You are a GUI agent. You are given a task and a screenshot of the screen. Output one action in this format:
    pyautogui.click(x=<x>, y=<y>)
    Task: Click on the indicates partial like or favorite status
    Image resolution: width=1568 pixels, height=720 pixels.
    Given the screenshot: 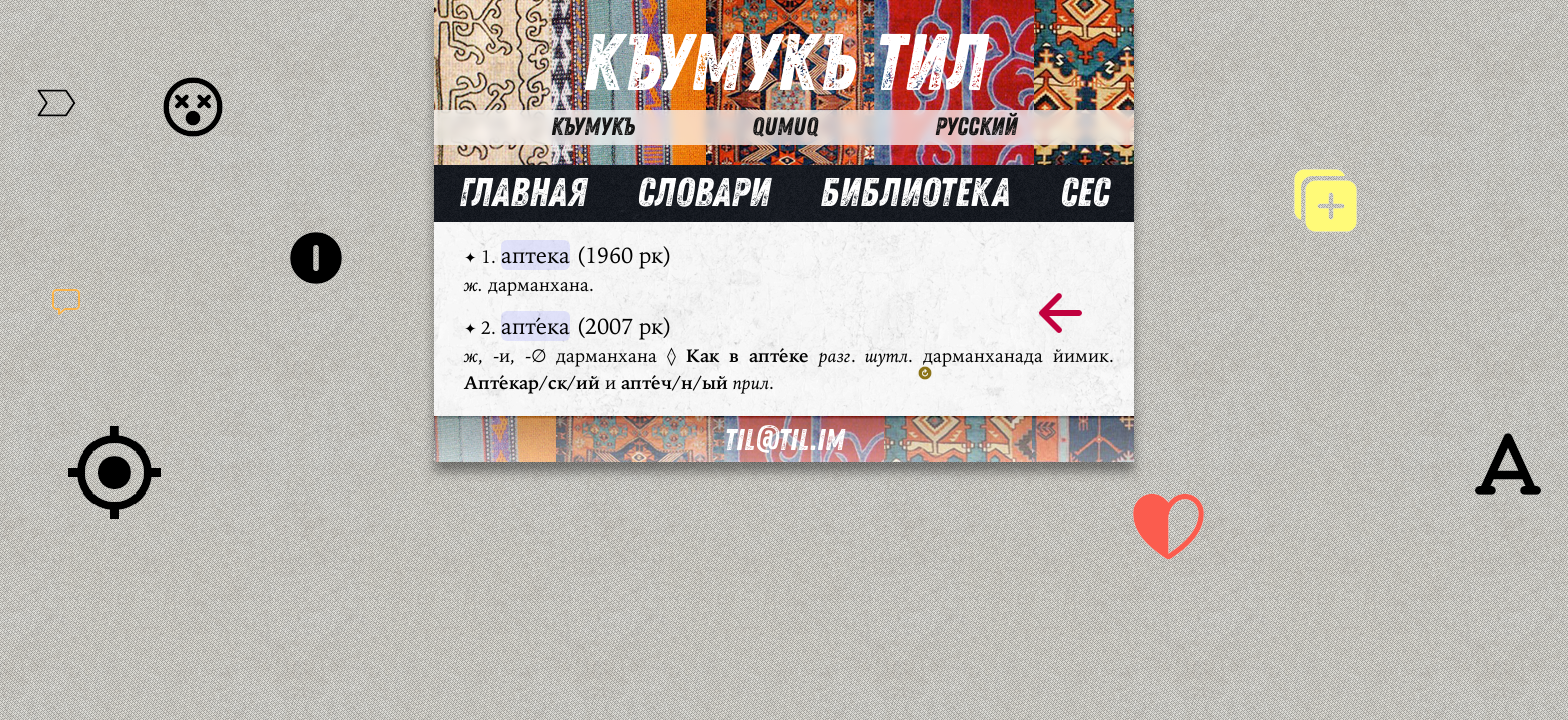 What is the action you would take?
    pyautogui.click(x=1168, y=526)
    